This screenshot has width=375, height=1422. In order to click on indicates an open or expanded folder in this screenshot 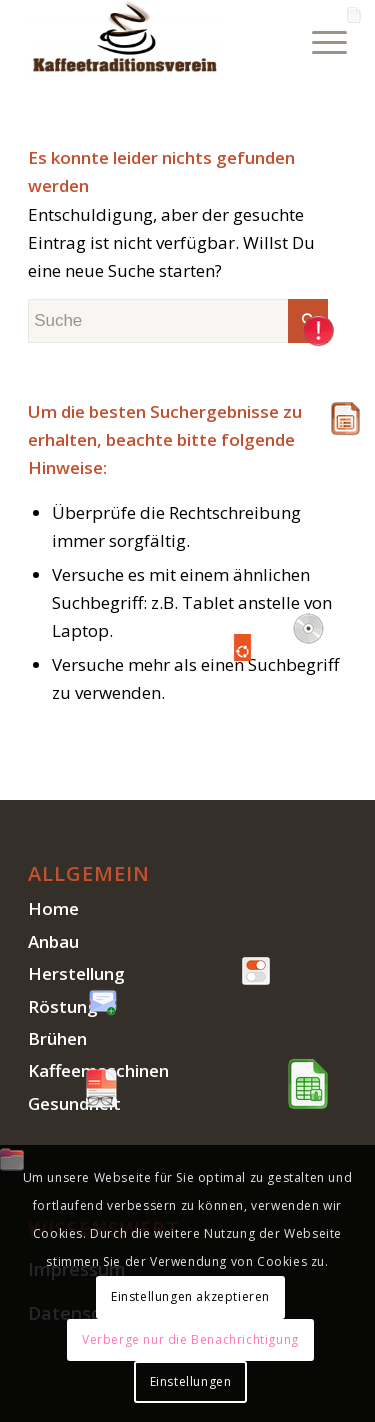, I will do `click(12, 1159)`.